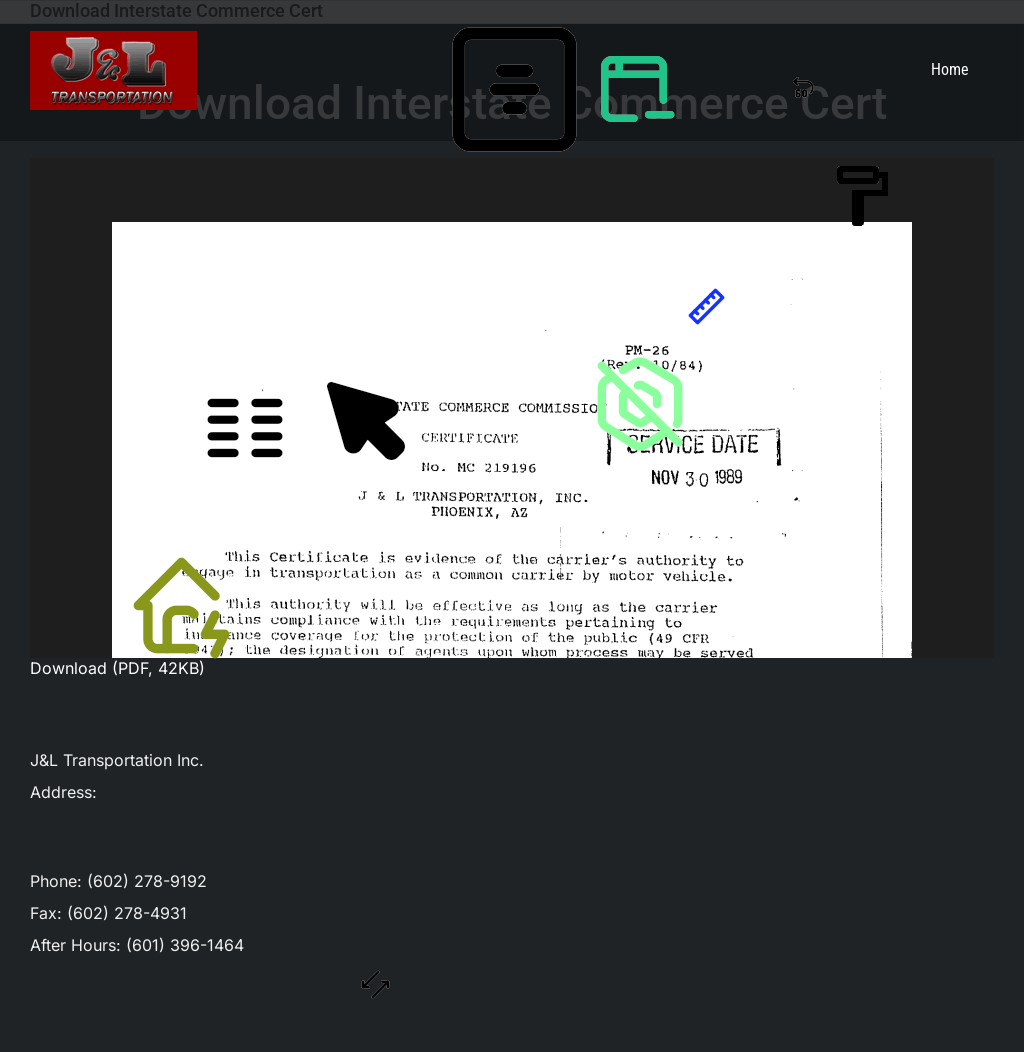 This screenshot has height=1052, width=1024. What do you see at coordinates (861, 196) in the screenshot?
I see `apply formatting style to selected content` at bounding box center [861, 196].